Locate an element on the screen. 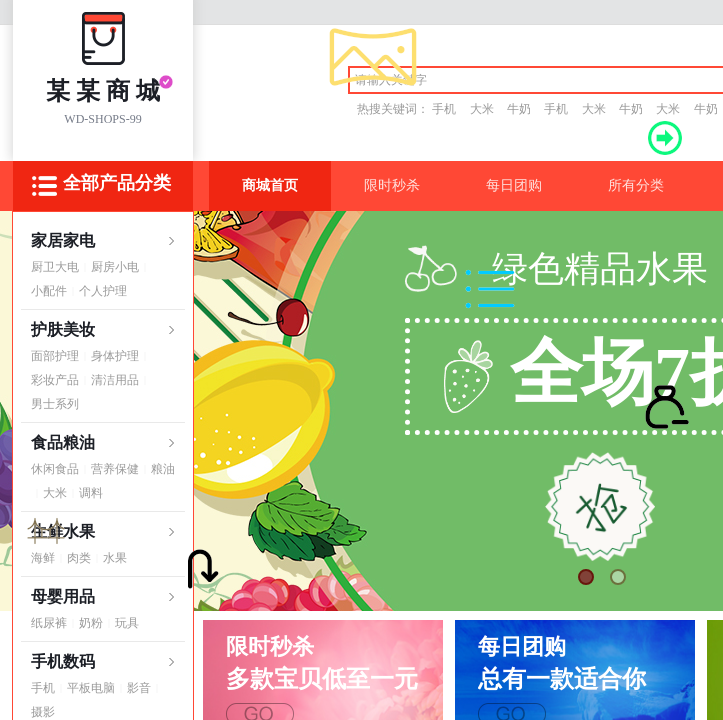 The width and height of the screenshot is (723, 720). view bridge or crossing information is located at coordinates (46, 531).